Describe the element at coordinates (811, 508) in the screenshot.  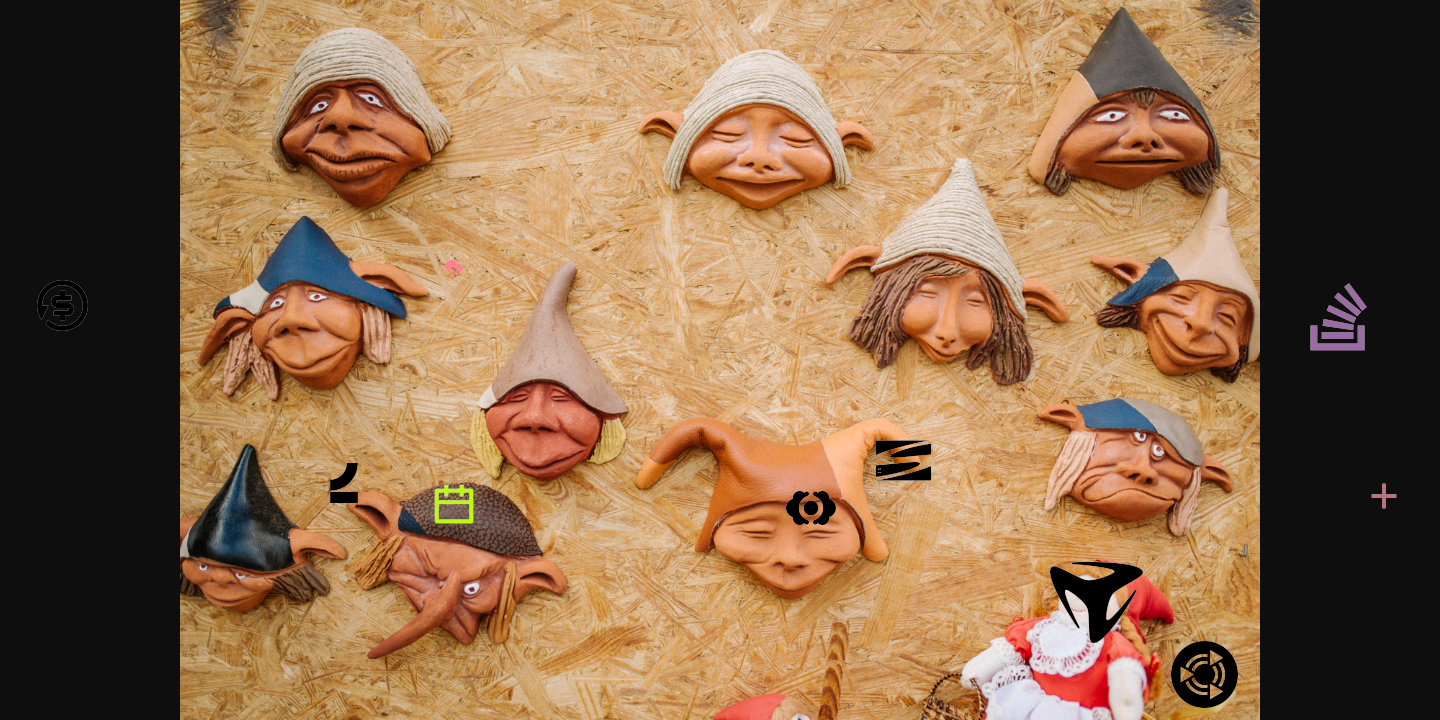
I see `cloudcannon logo` at that location.